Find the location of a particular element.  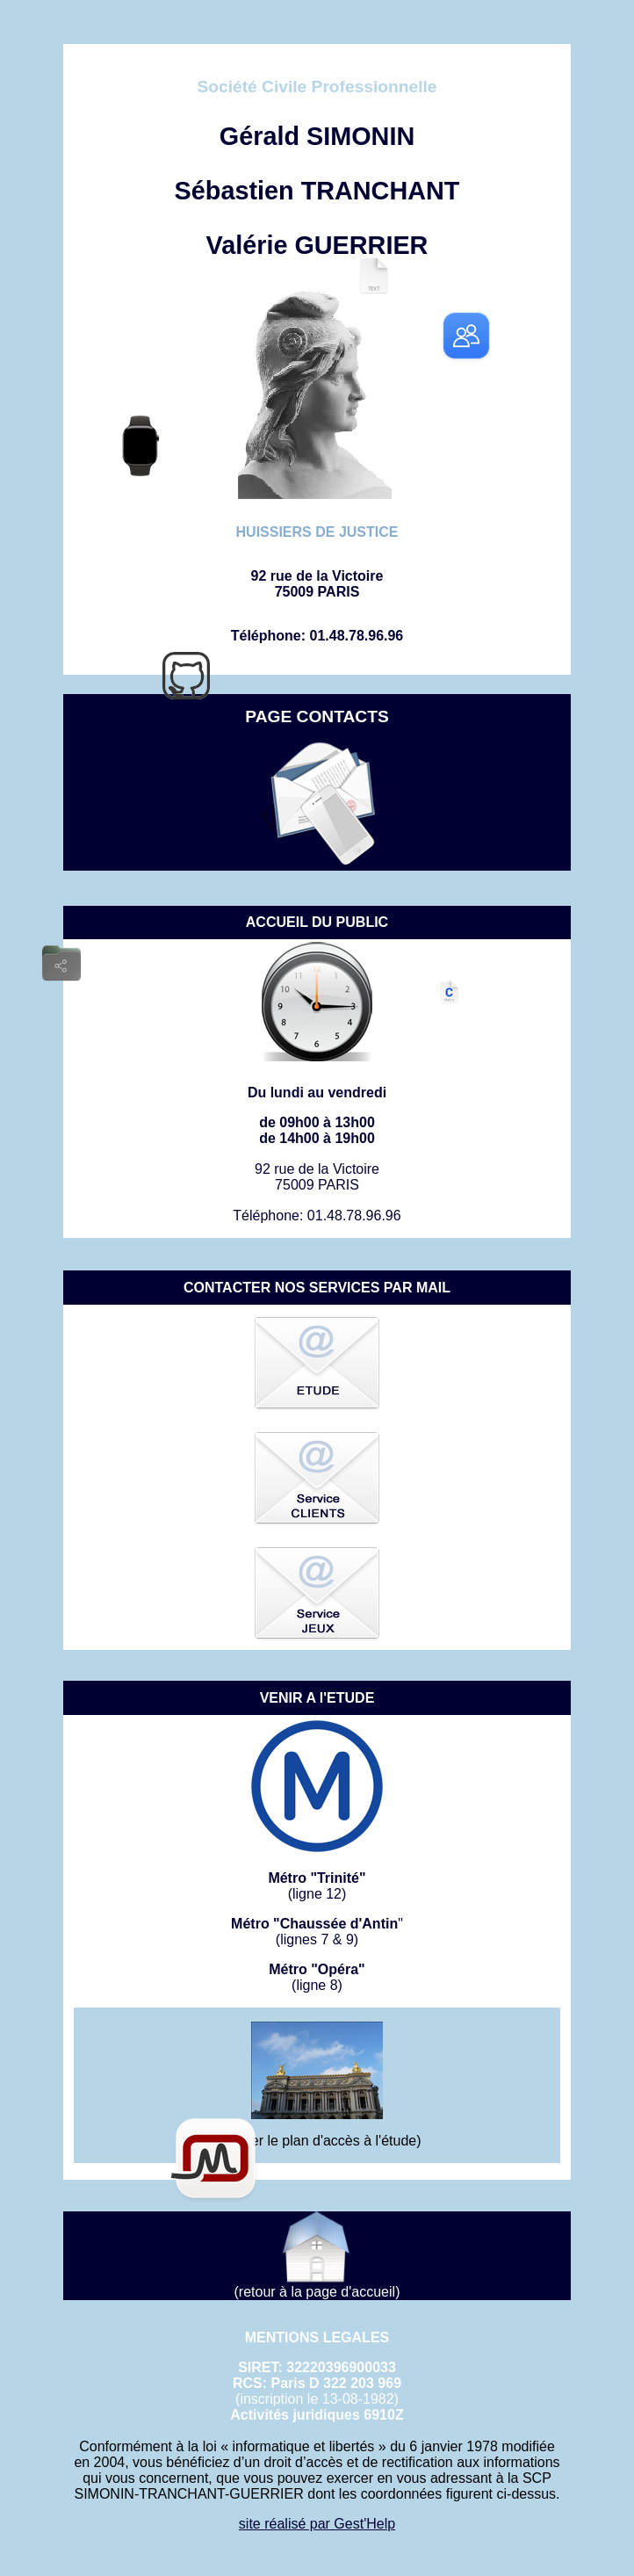

c programming language source file is located at coordinates (449, 992).